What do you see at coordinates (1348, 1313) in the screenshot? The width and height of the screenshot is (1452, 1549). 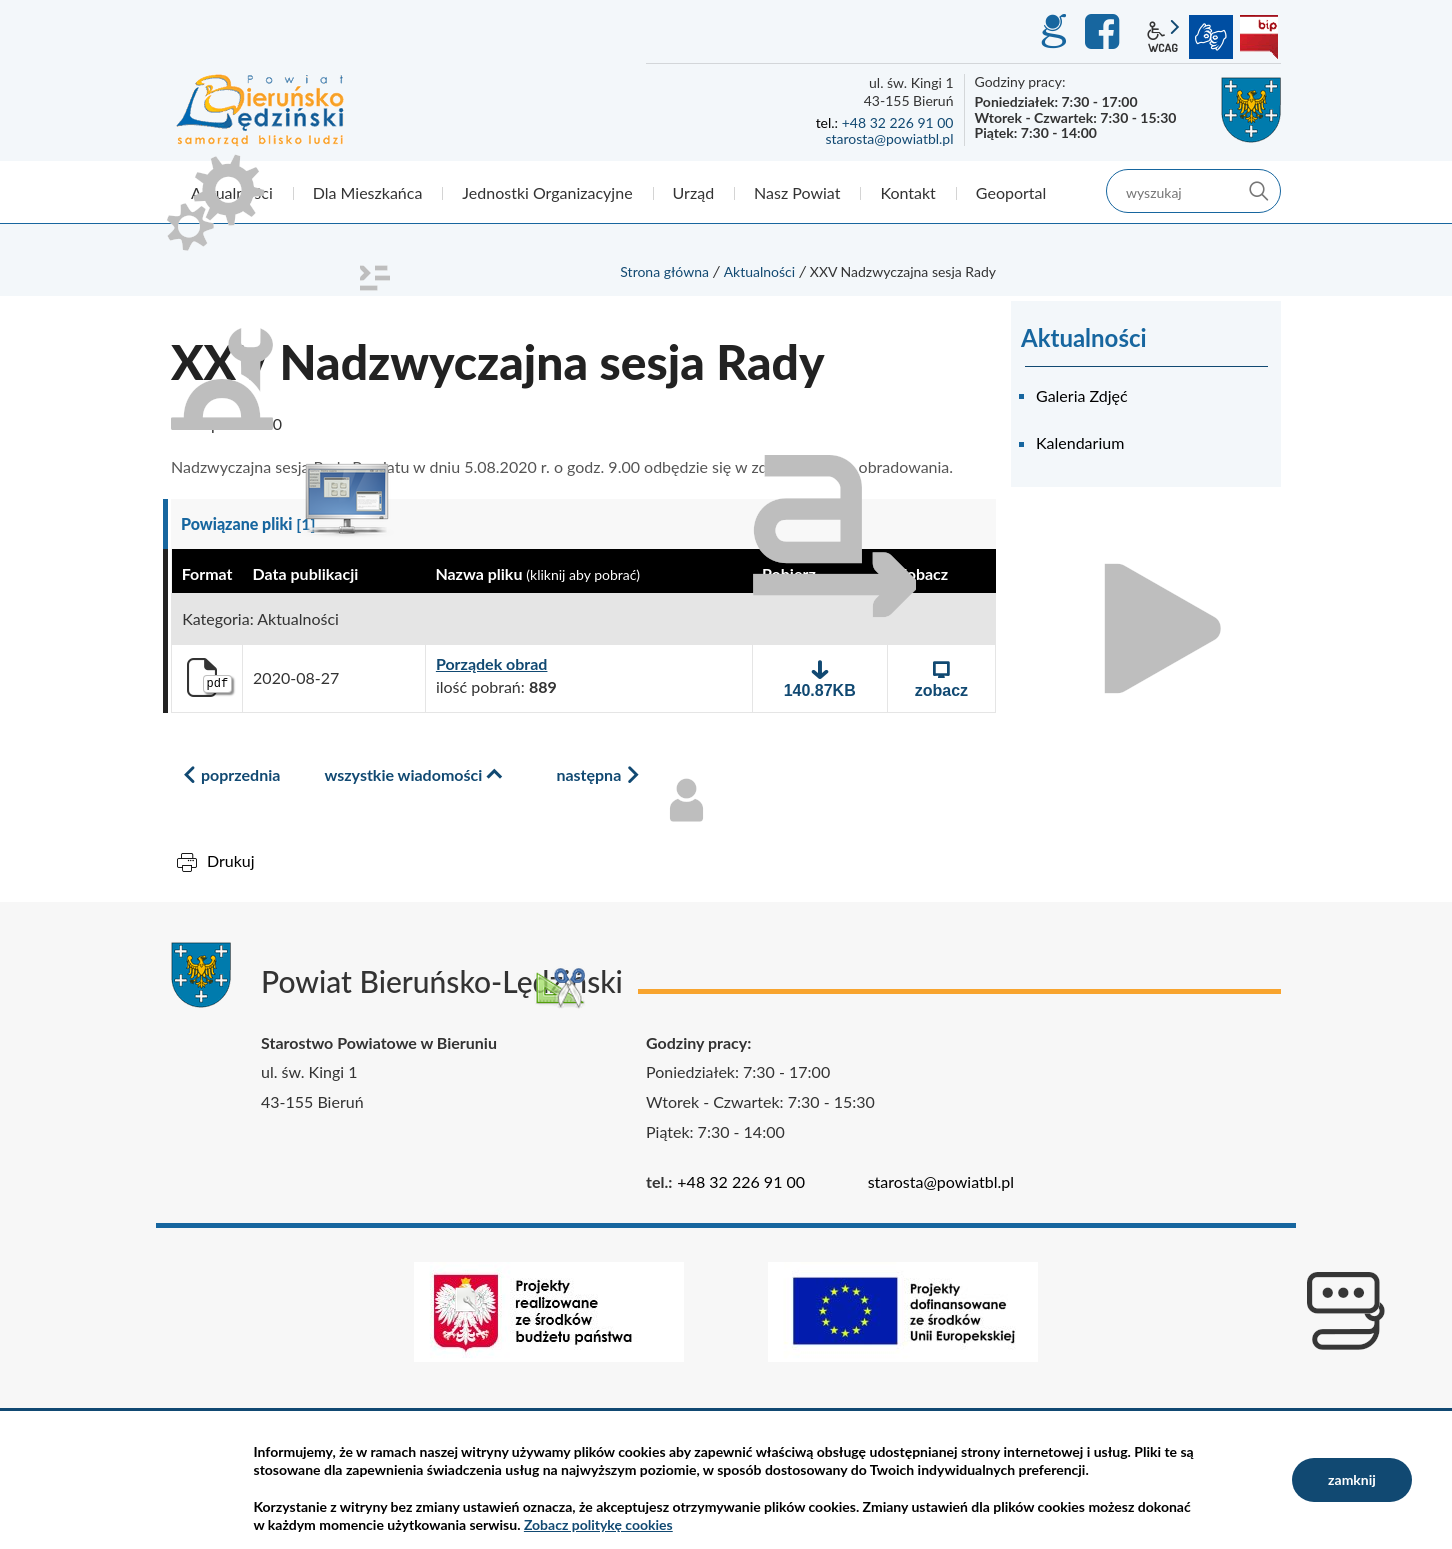 I see `generate a one-time password code` at bounding box center [1348, 1313].